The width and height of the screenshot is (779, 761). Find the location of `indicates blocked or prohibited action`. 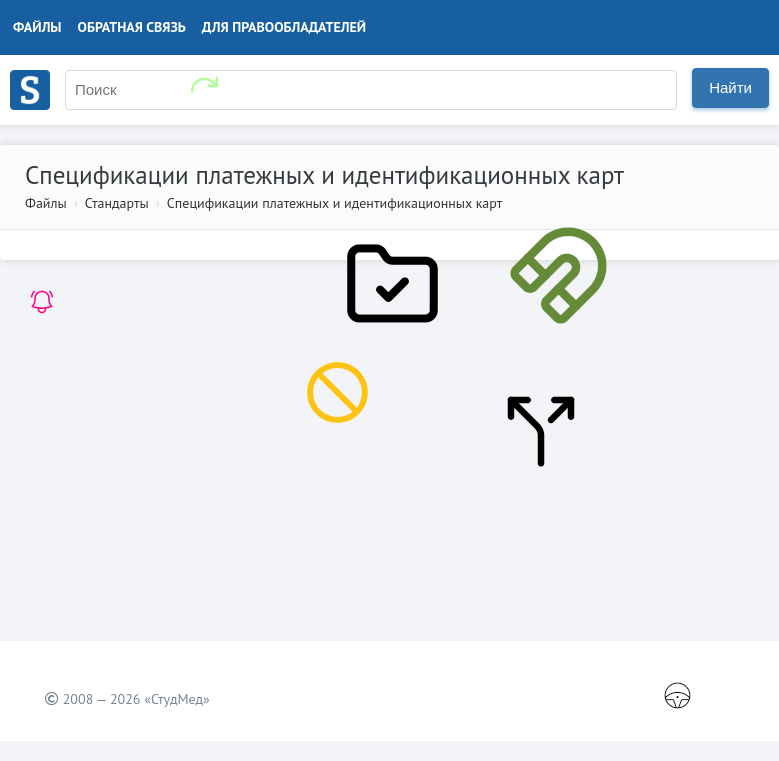

indicates blocked or prohibited action is located at coordinates (337, 392).